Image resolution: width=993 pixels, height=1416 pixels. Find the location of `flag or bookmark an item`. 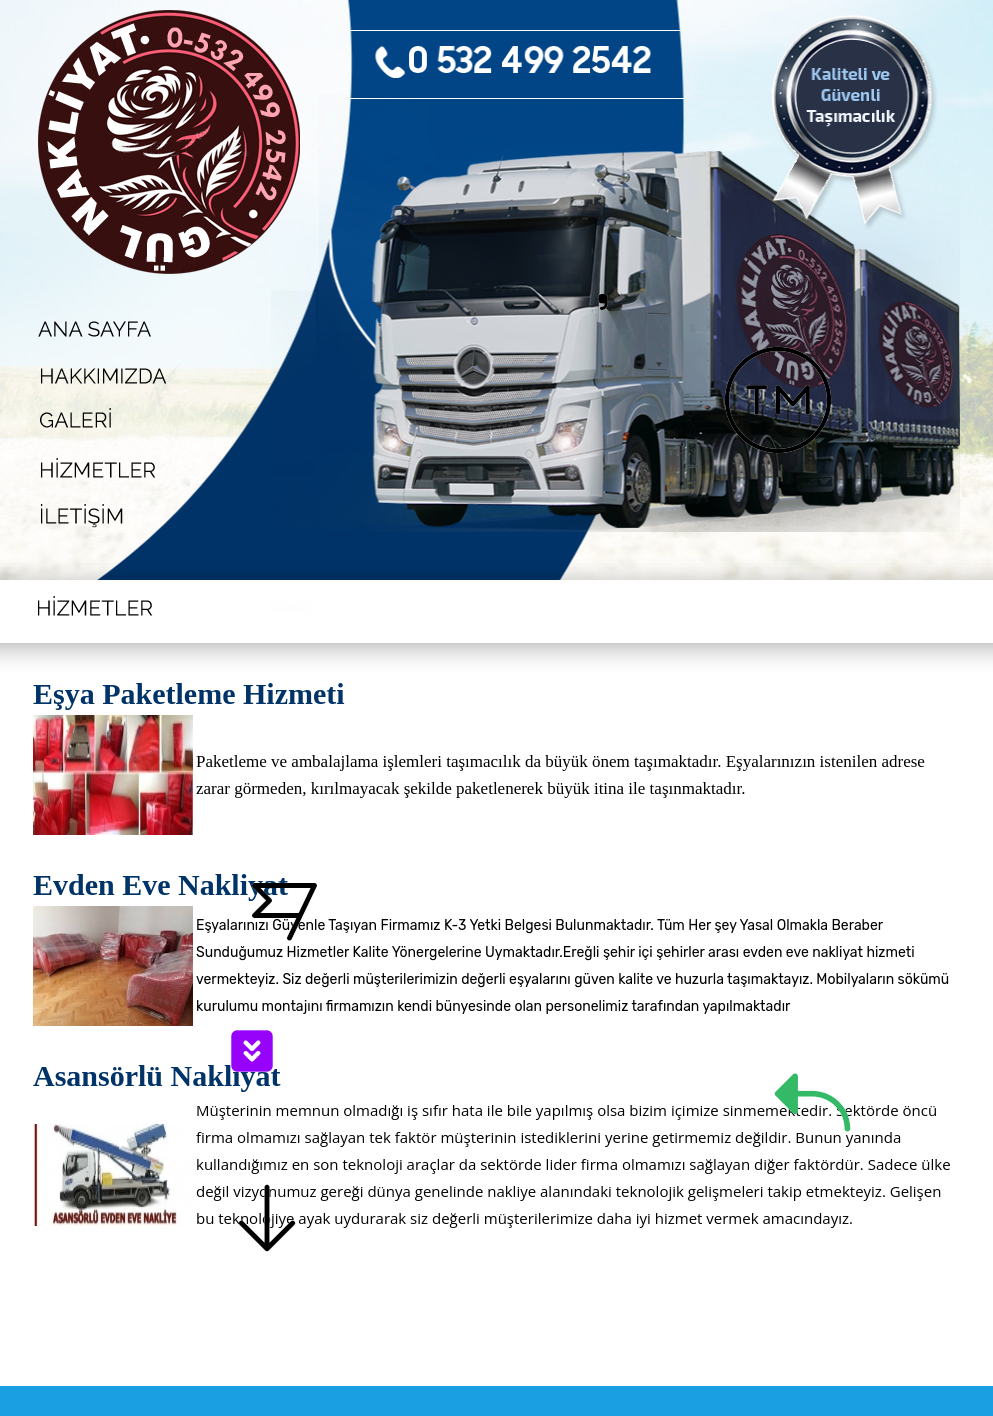

flag or bookmark an item is located at coordinates (282, 908).